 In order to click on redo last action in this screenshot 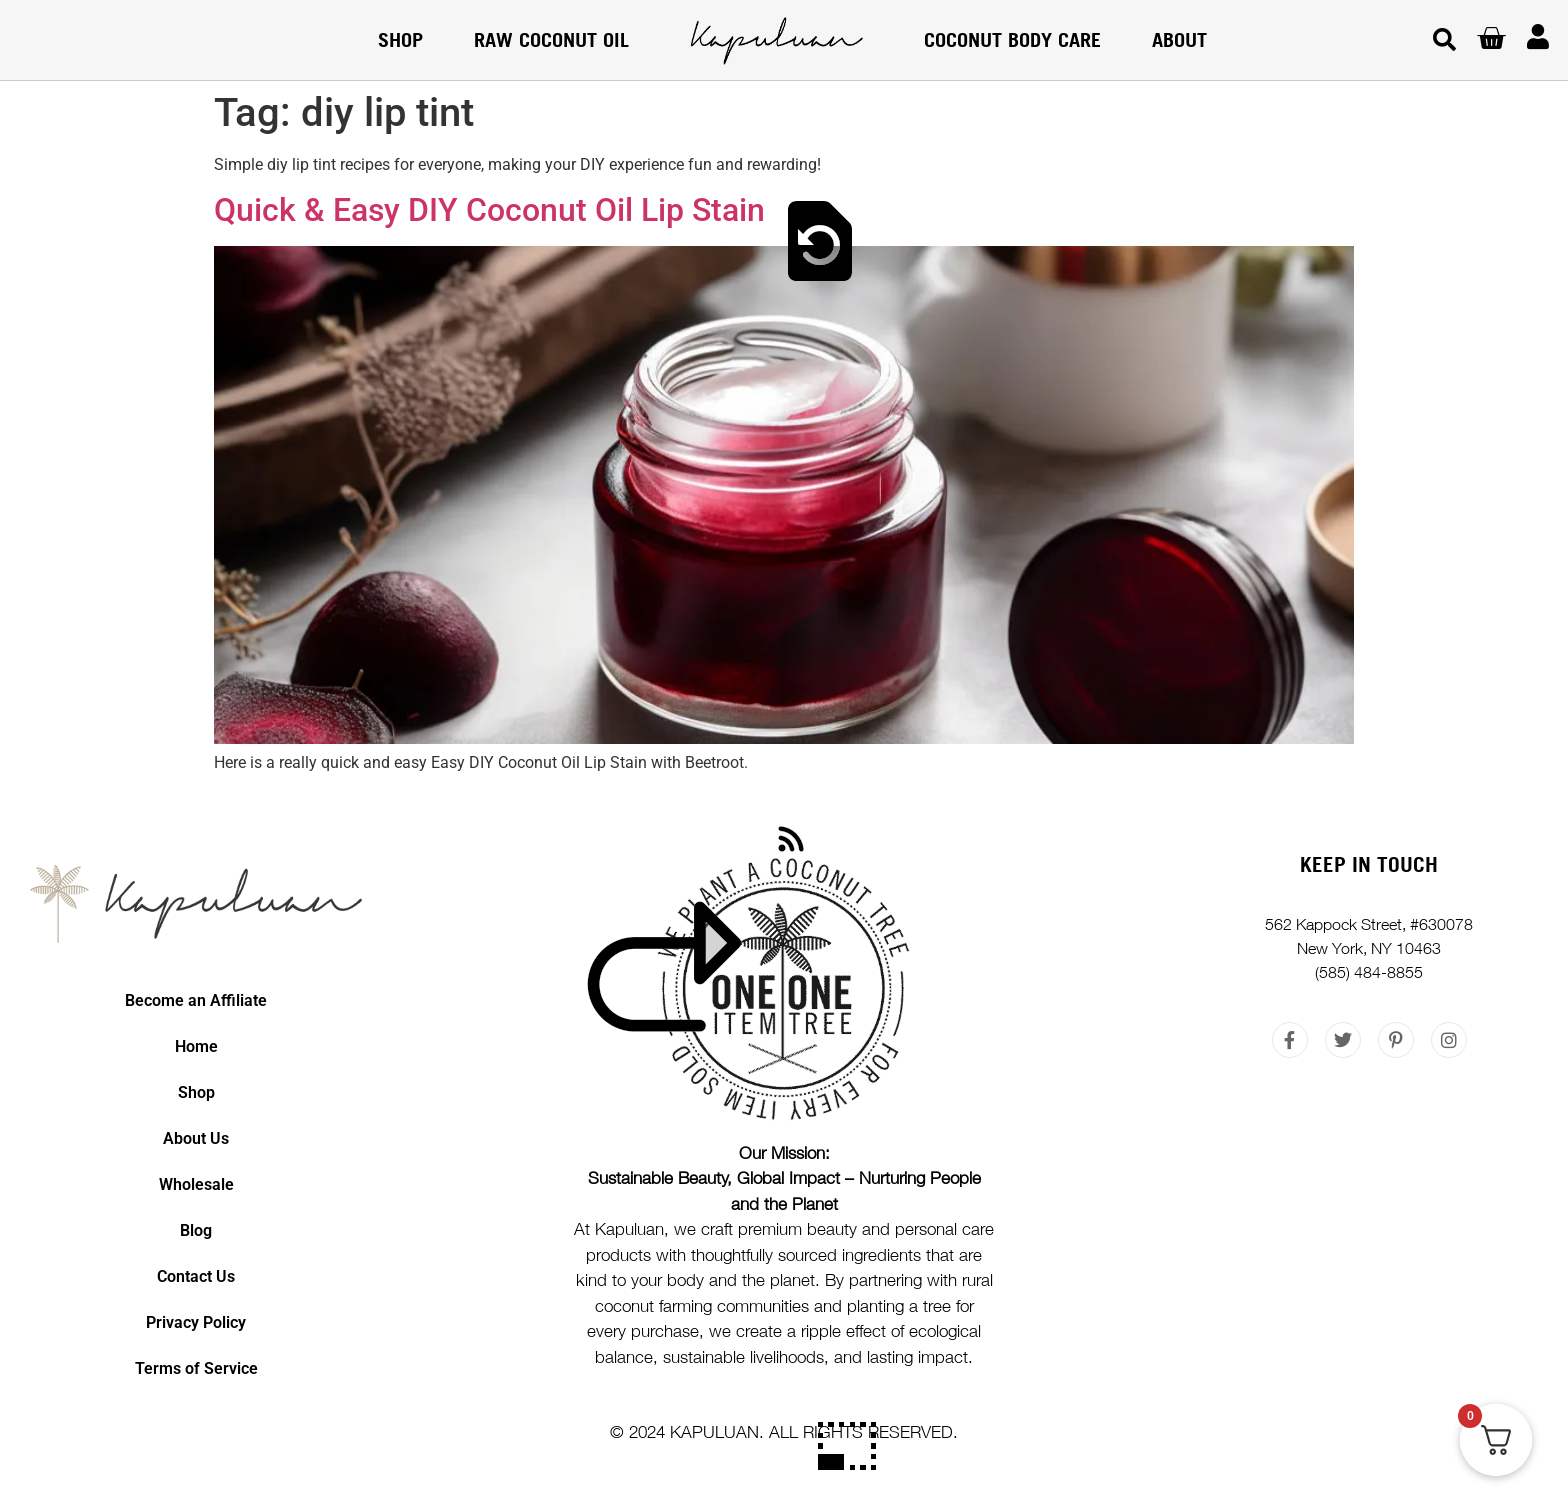, I will do `click(664, 972)`.